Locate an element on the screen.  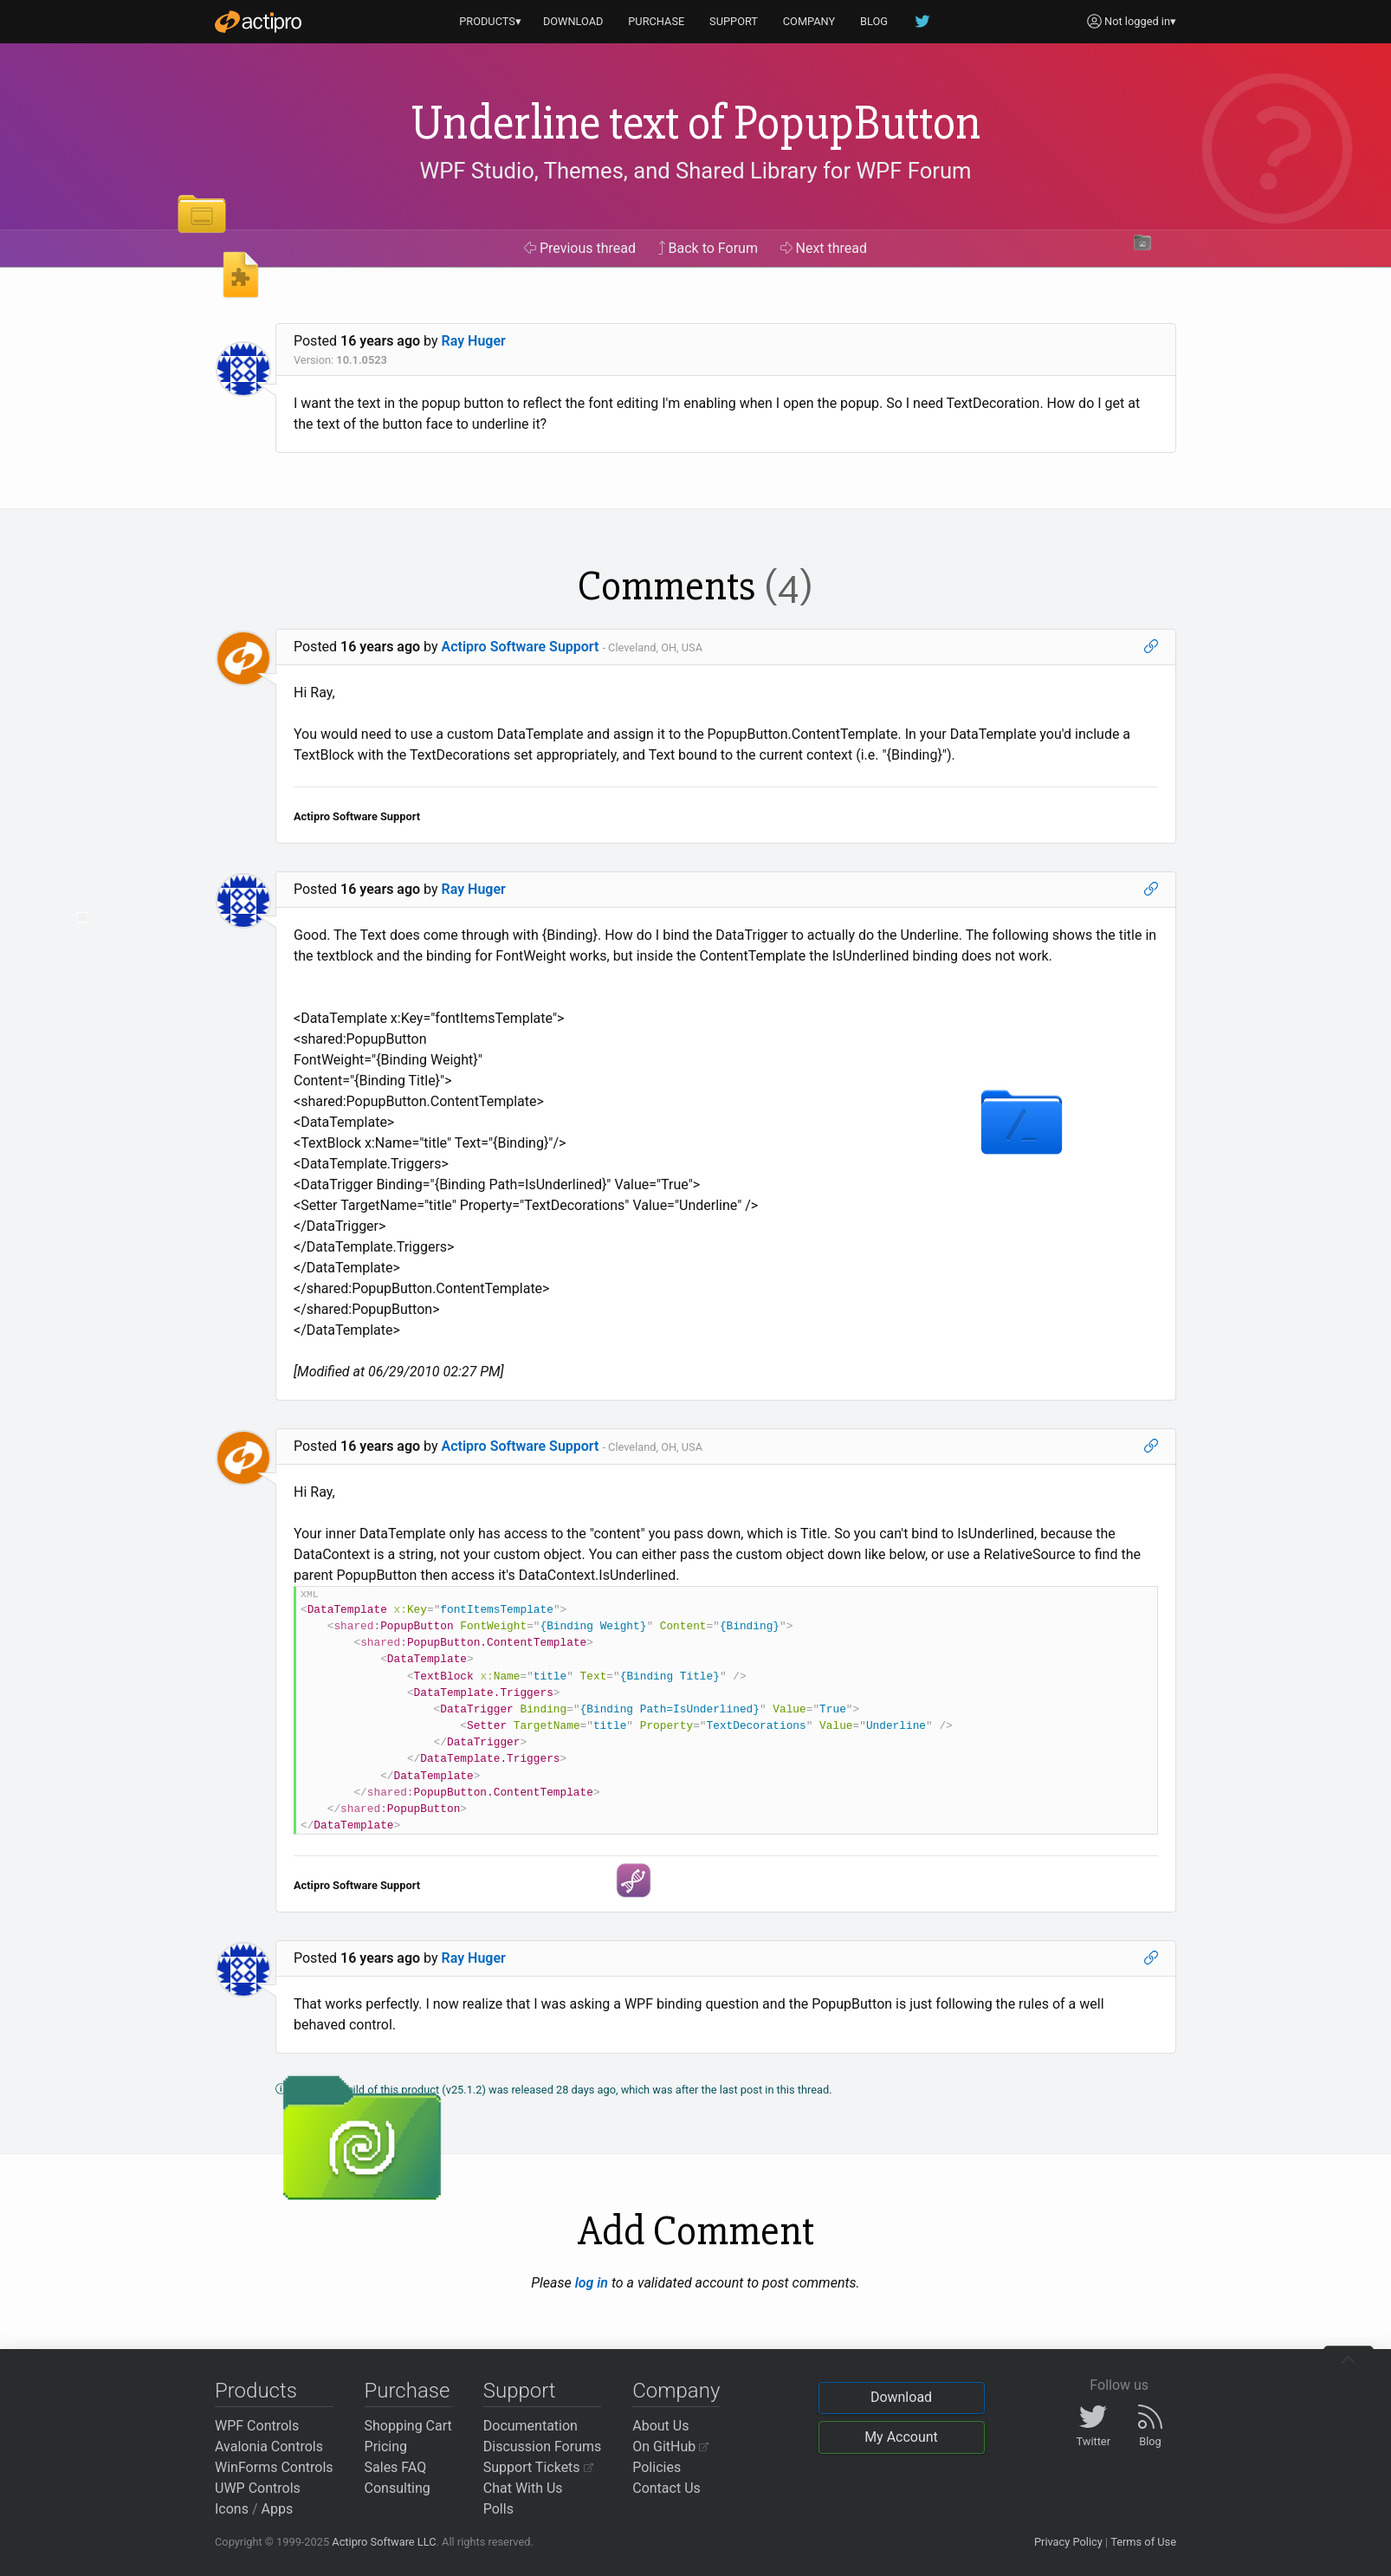
access the root directory of your file system is located at coordinates (1021, 1122).